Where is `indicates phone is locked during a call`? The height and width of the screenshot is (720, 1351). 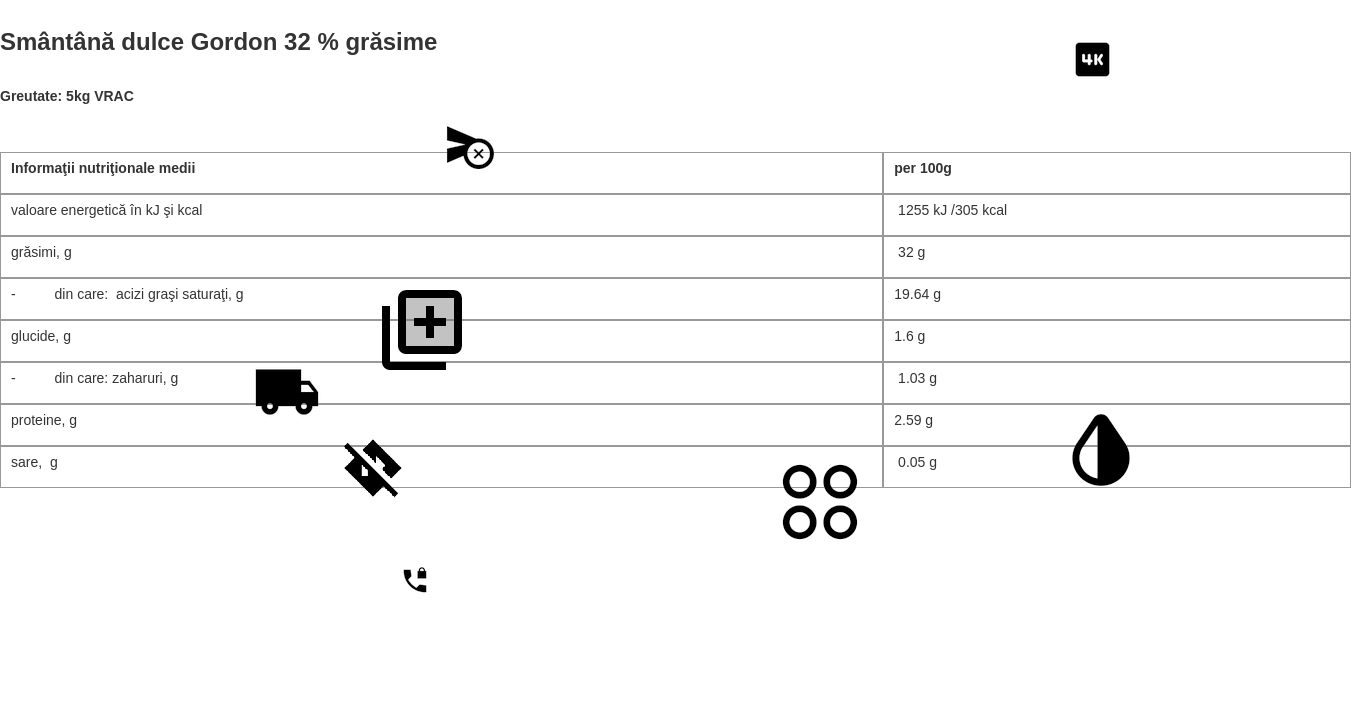 indicates phone is locked during a call is located at coordinates (415, 581).